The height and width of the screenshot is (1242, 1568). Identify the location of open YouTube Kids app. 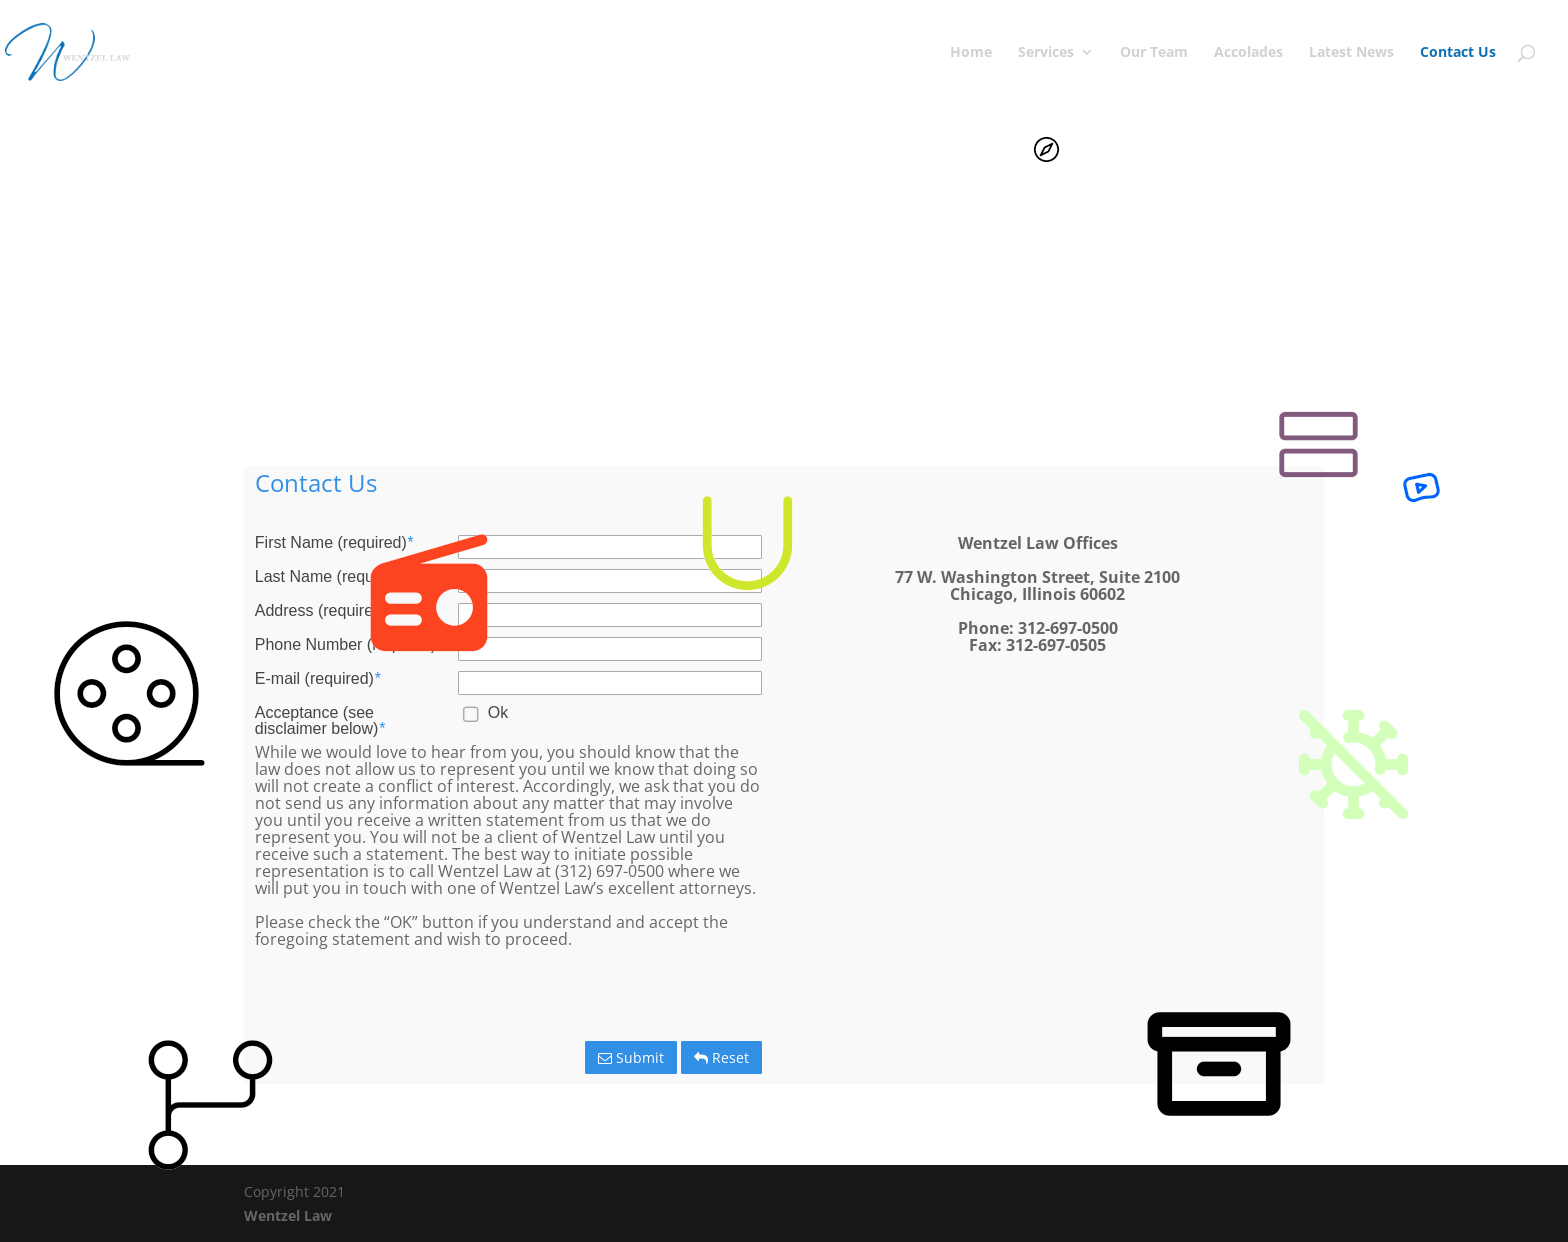
(1421, 487).